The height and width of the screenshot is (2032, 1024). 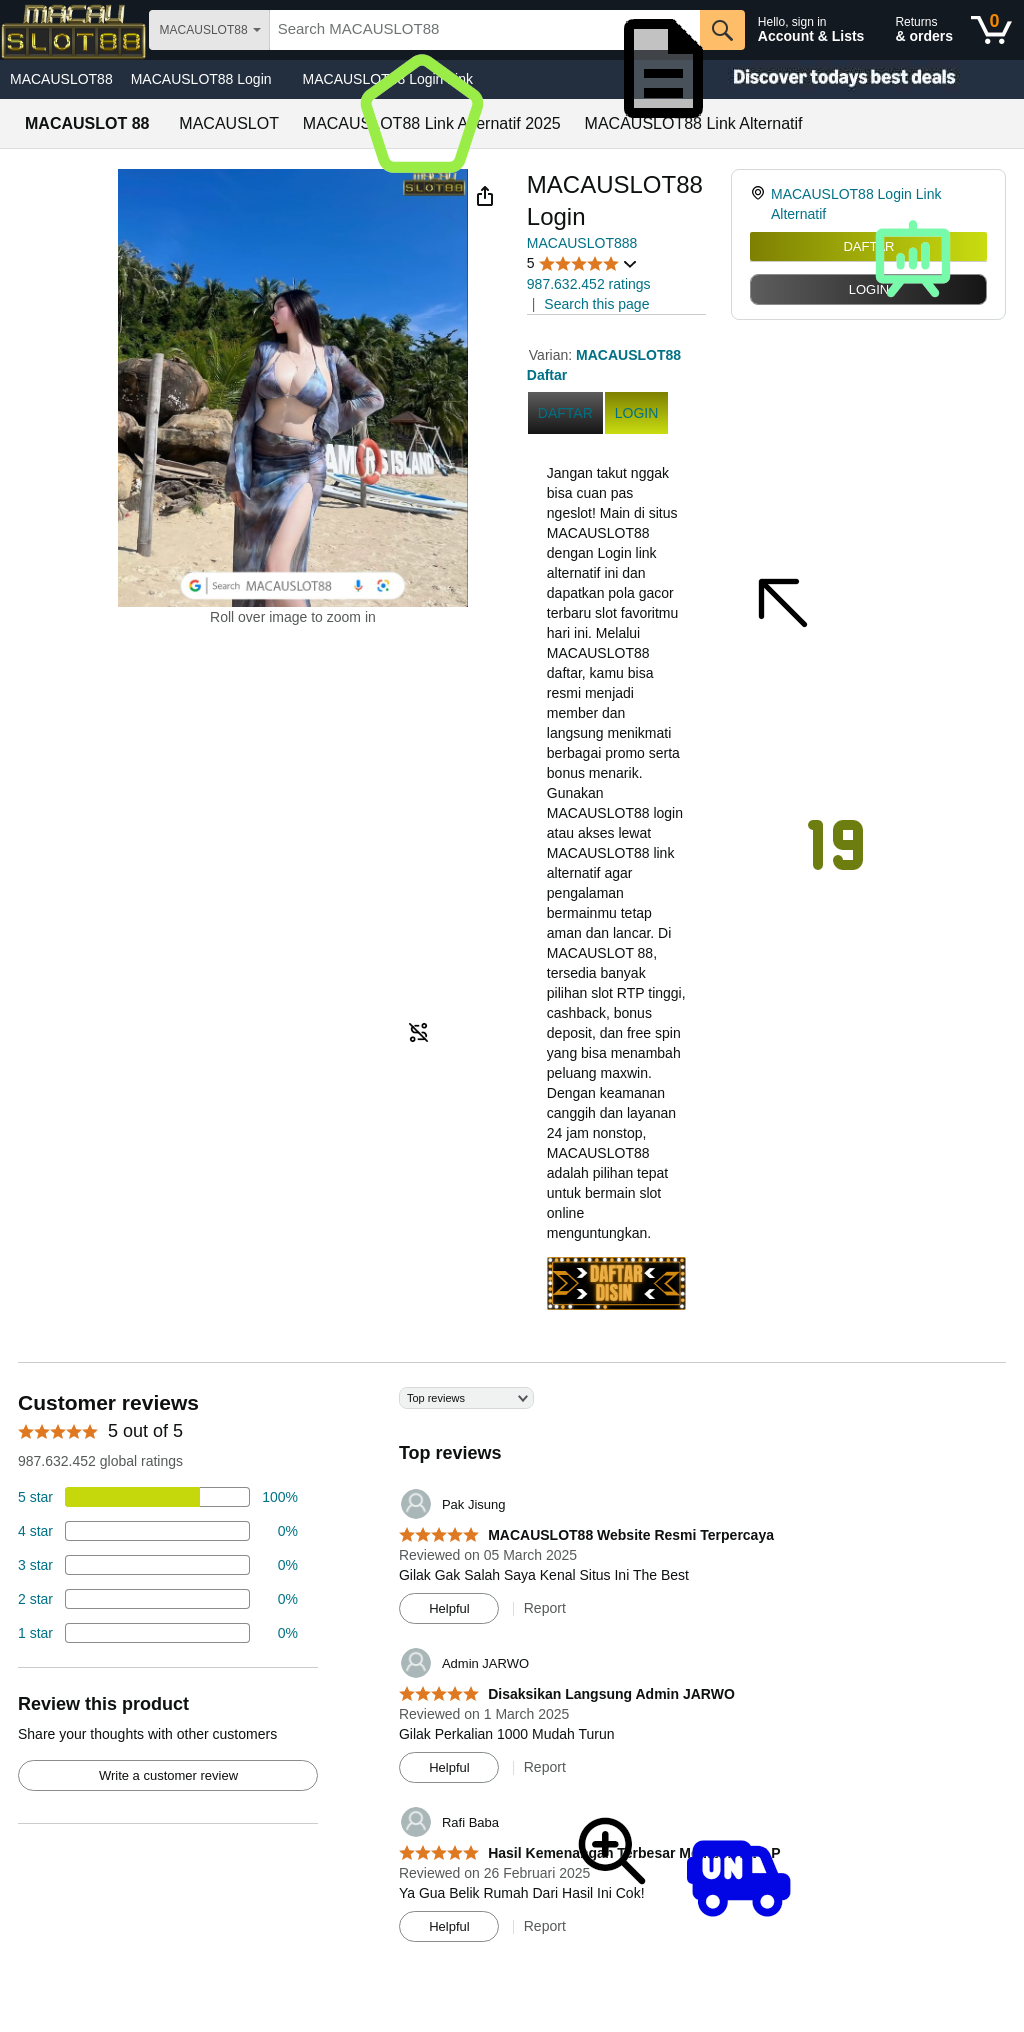 What do you see at coordinates (913, 260) in the screenshot?
I see `view presentation with chart data` at bounding box center [913, 260].